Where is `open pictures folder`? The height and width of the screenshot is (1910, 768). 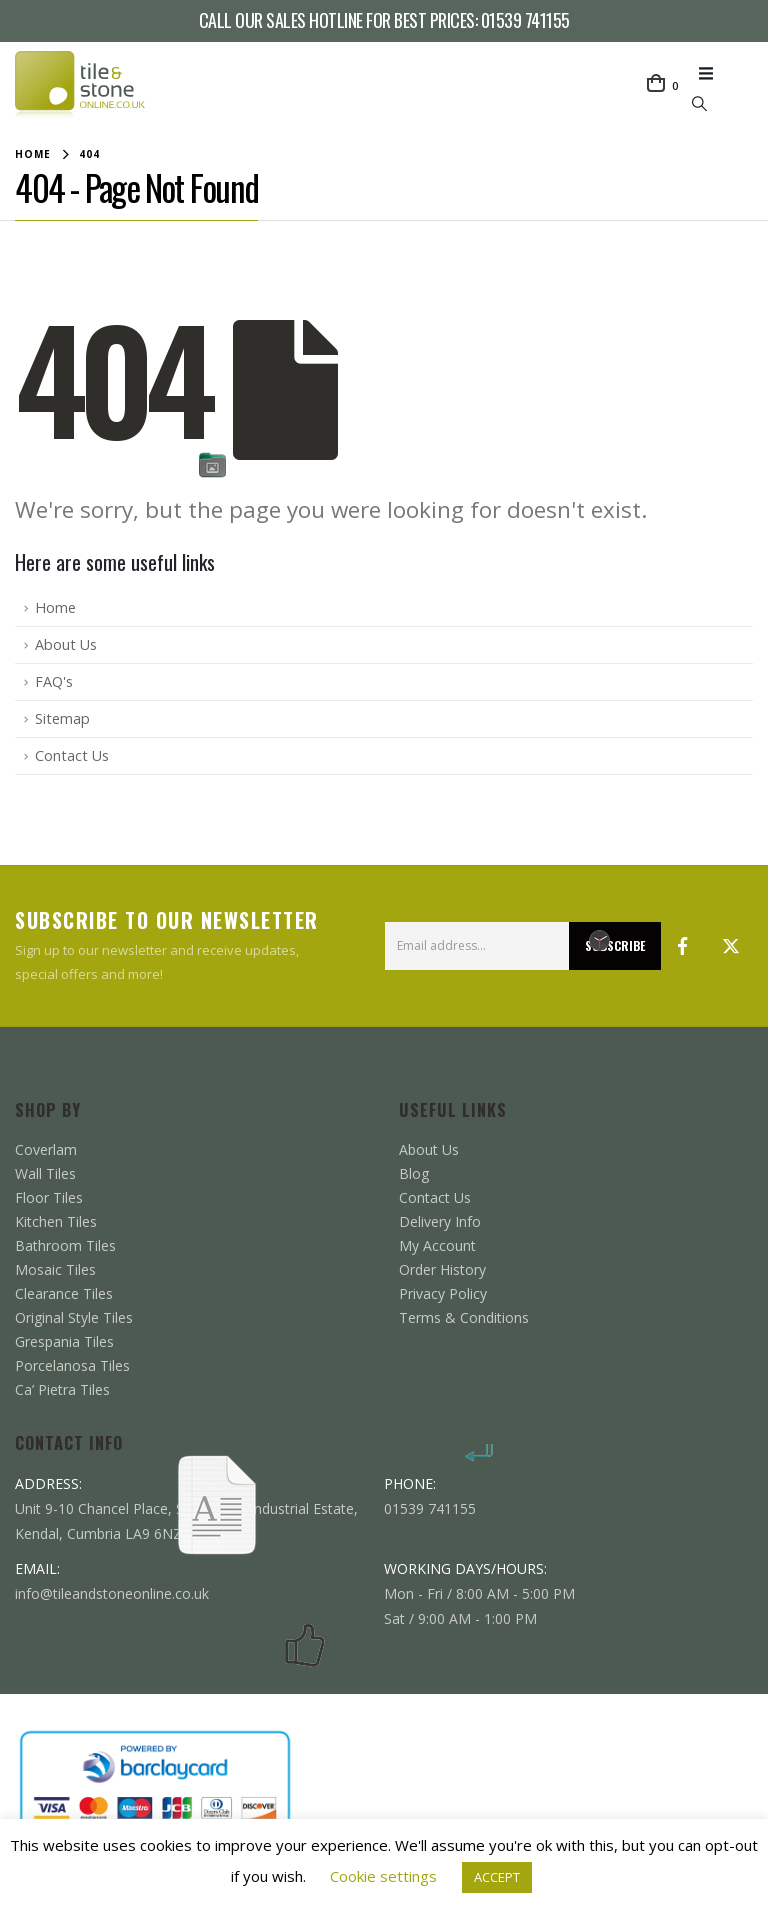
open pictures folder is located at coordinates (212, 464).